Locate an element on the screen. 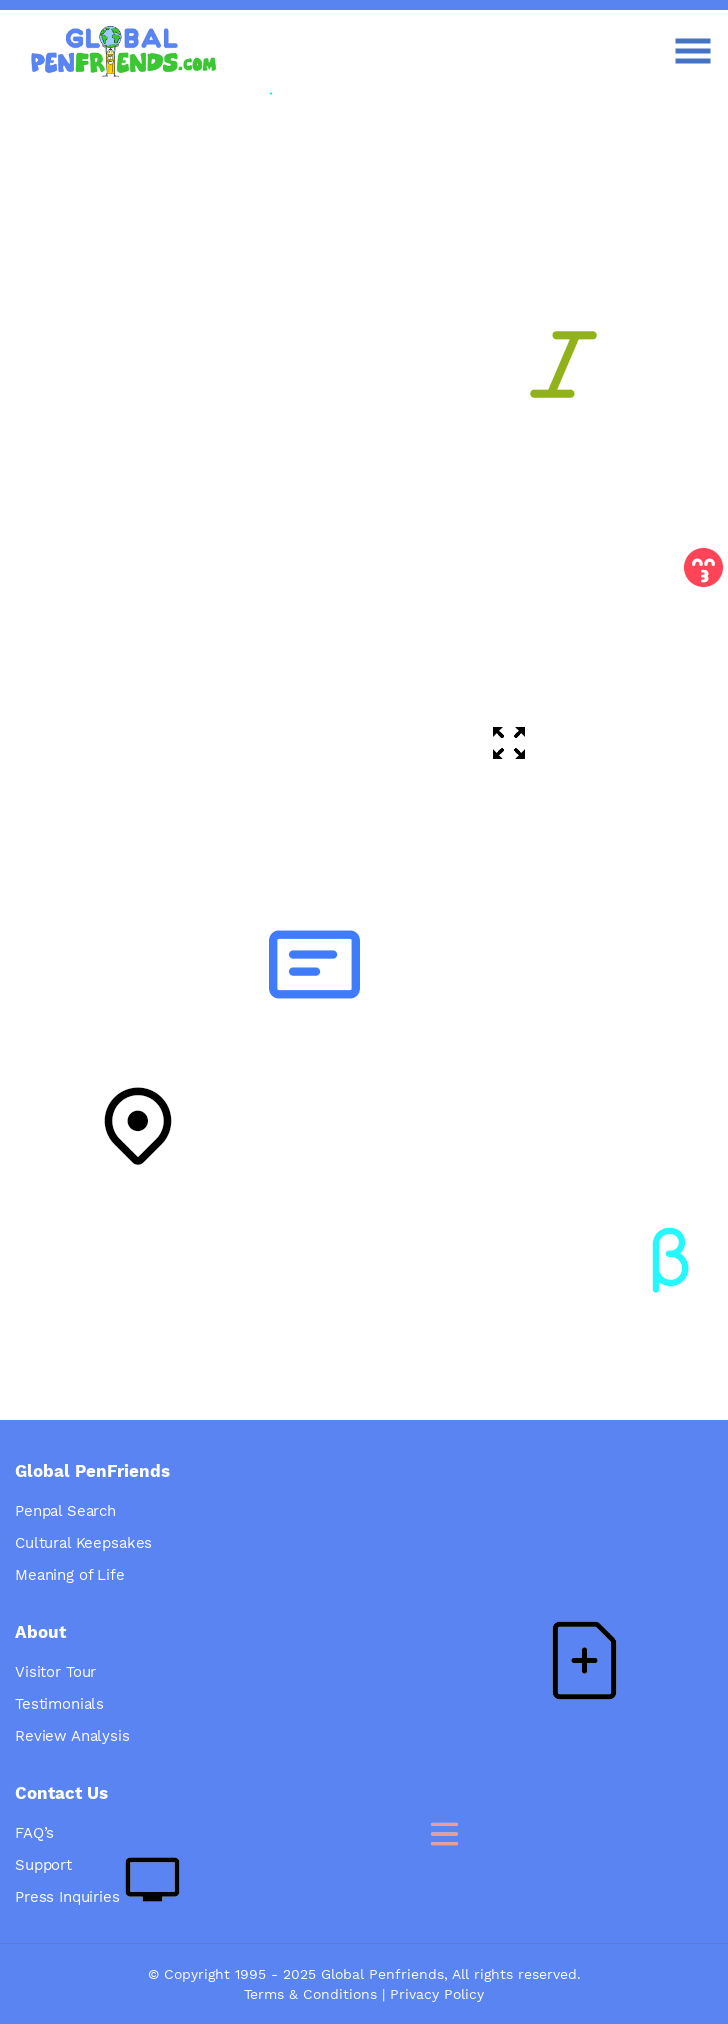 The image size is (728, 2024). add a new file is located at coordinates (584, 1660).